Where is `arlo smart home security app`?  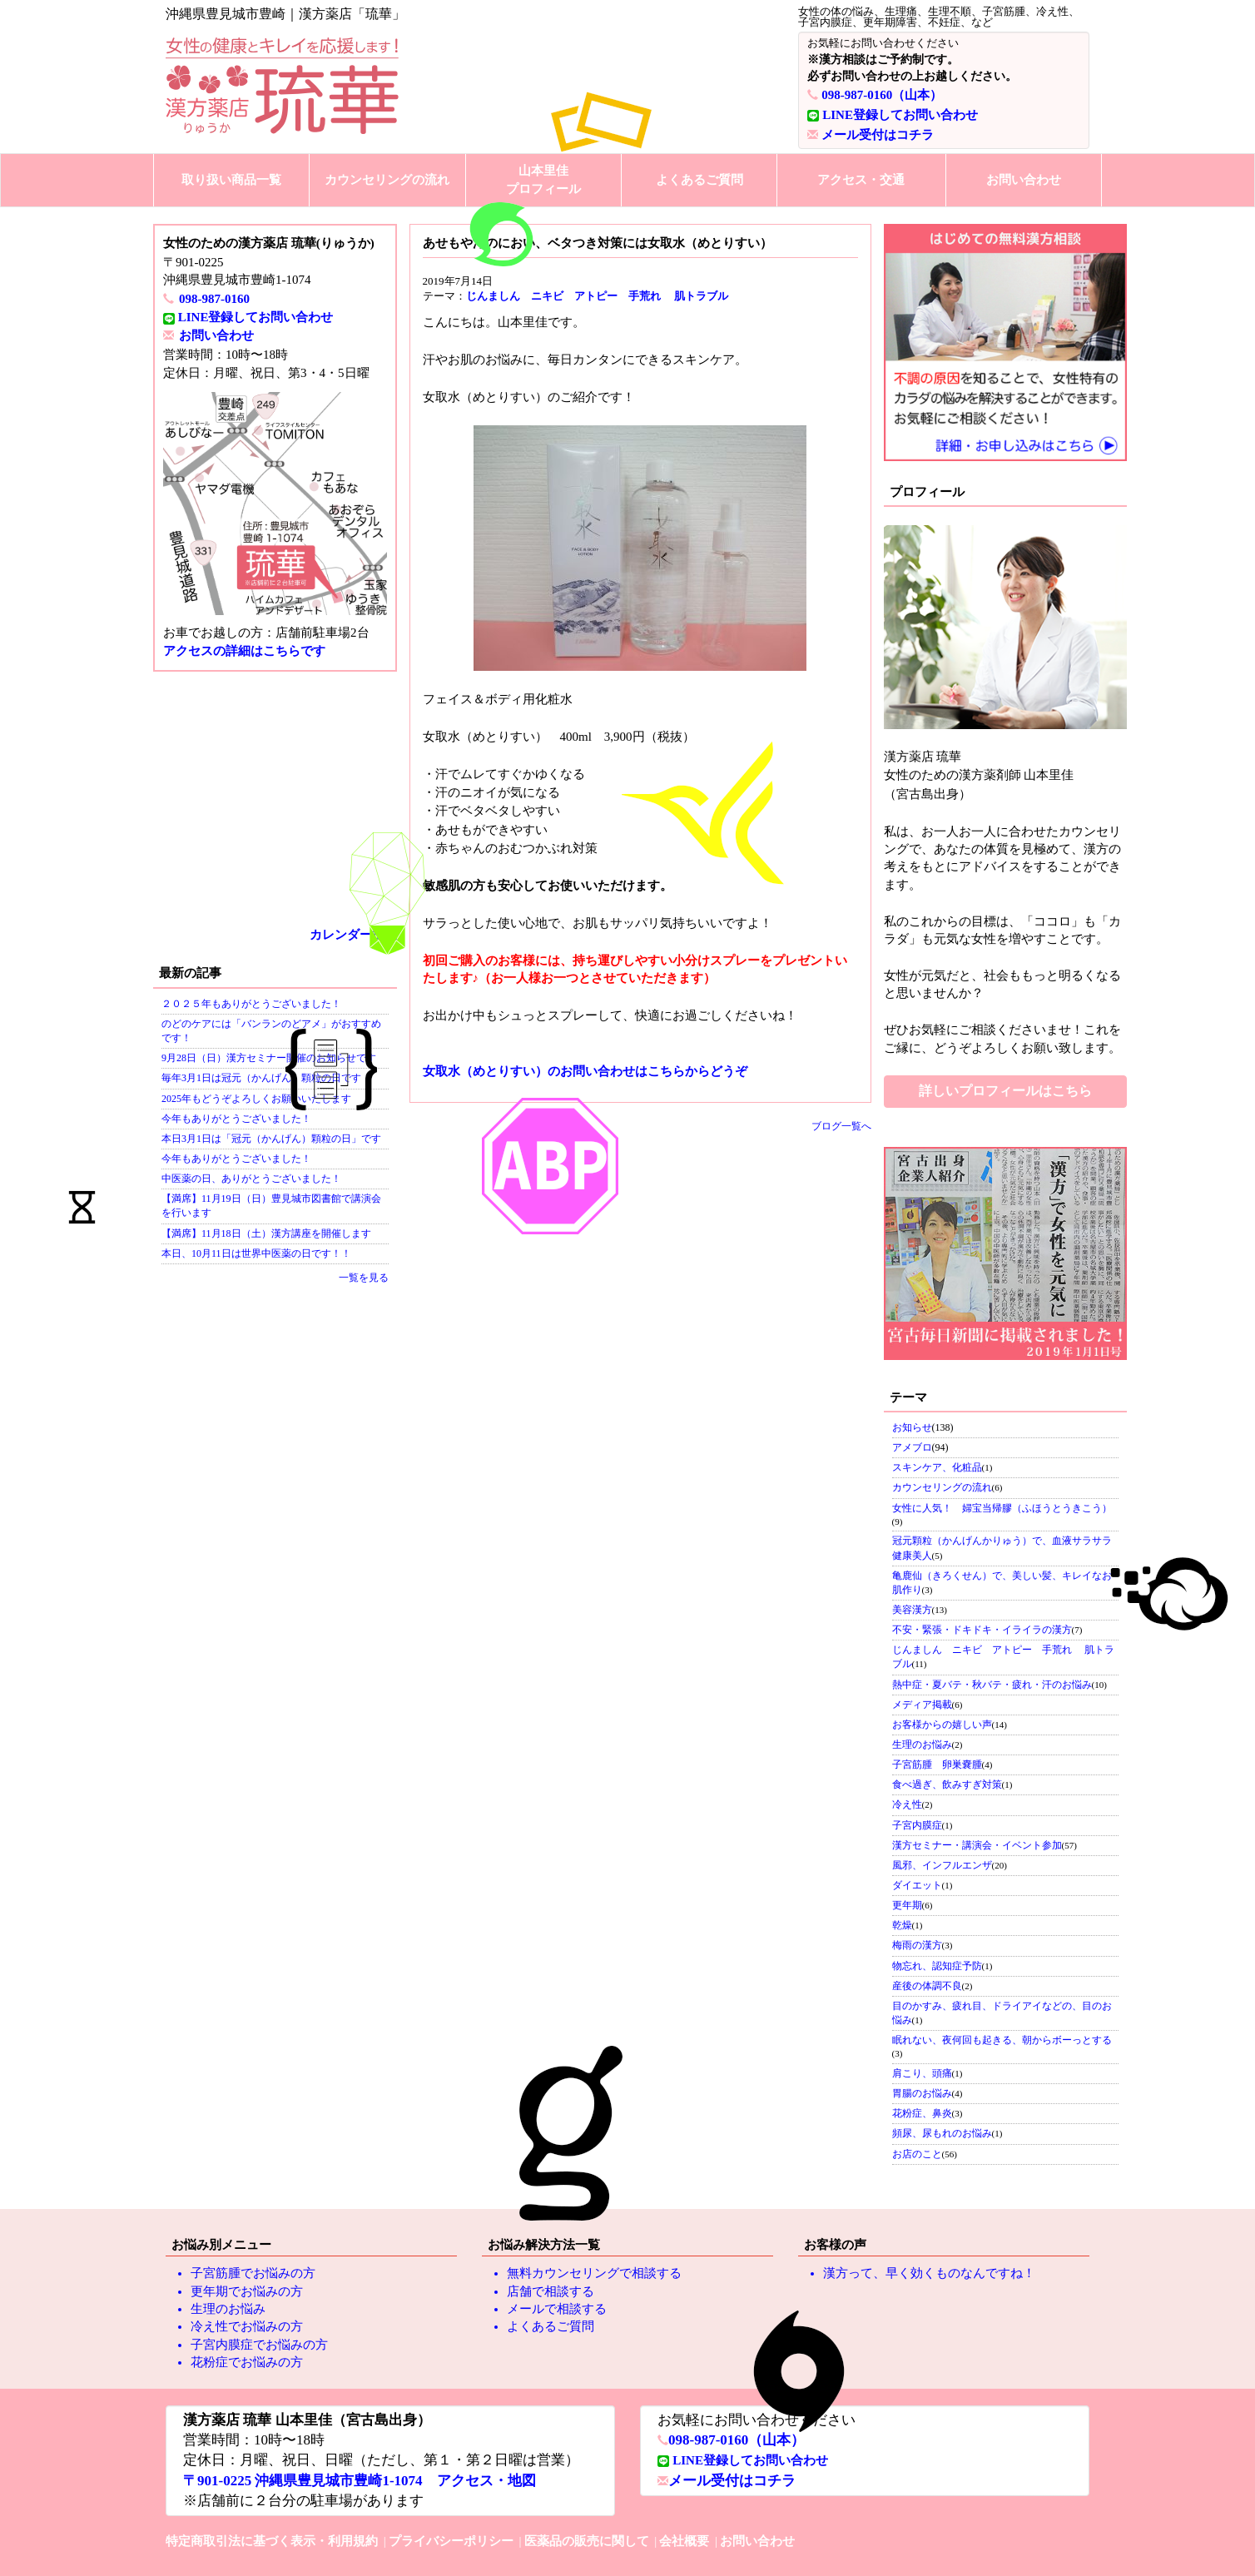 arlo smart home security app is located at coordinates (702, 812).